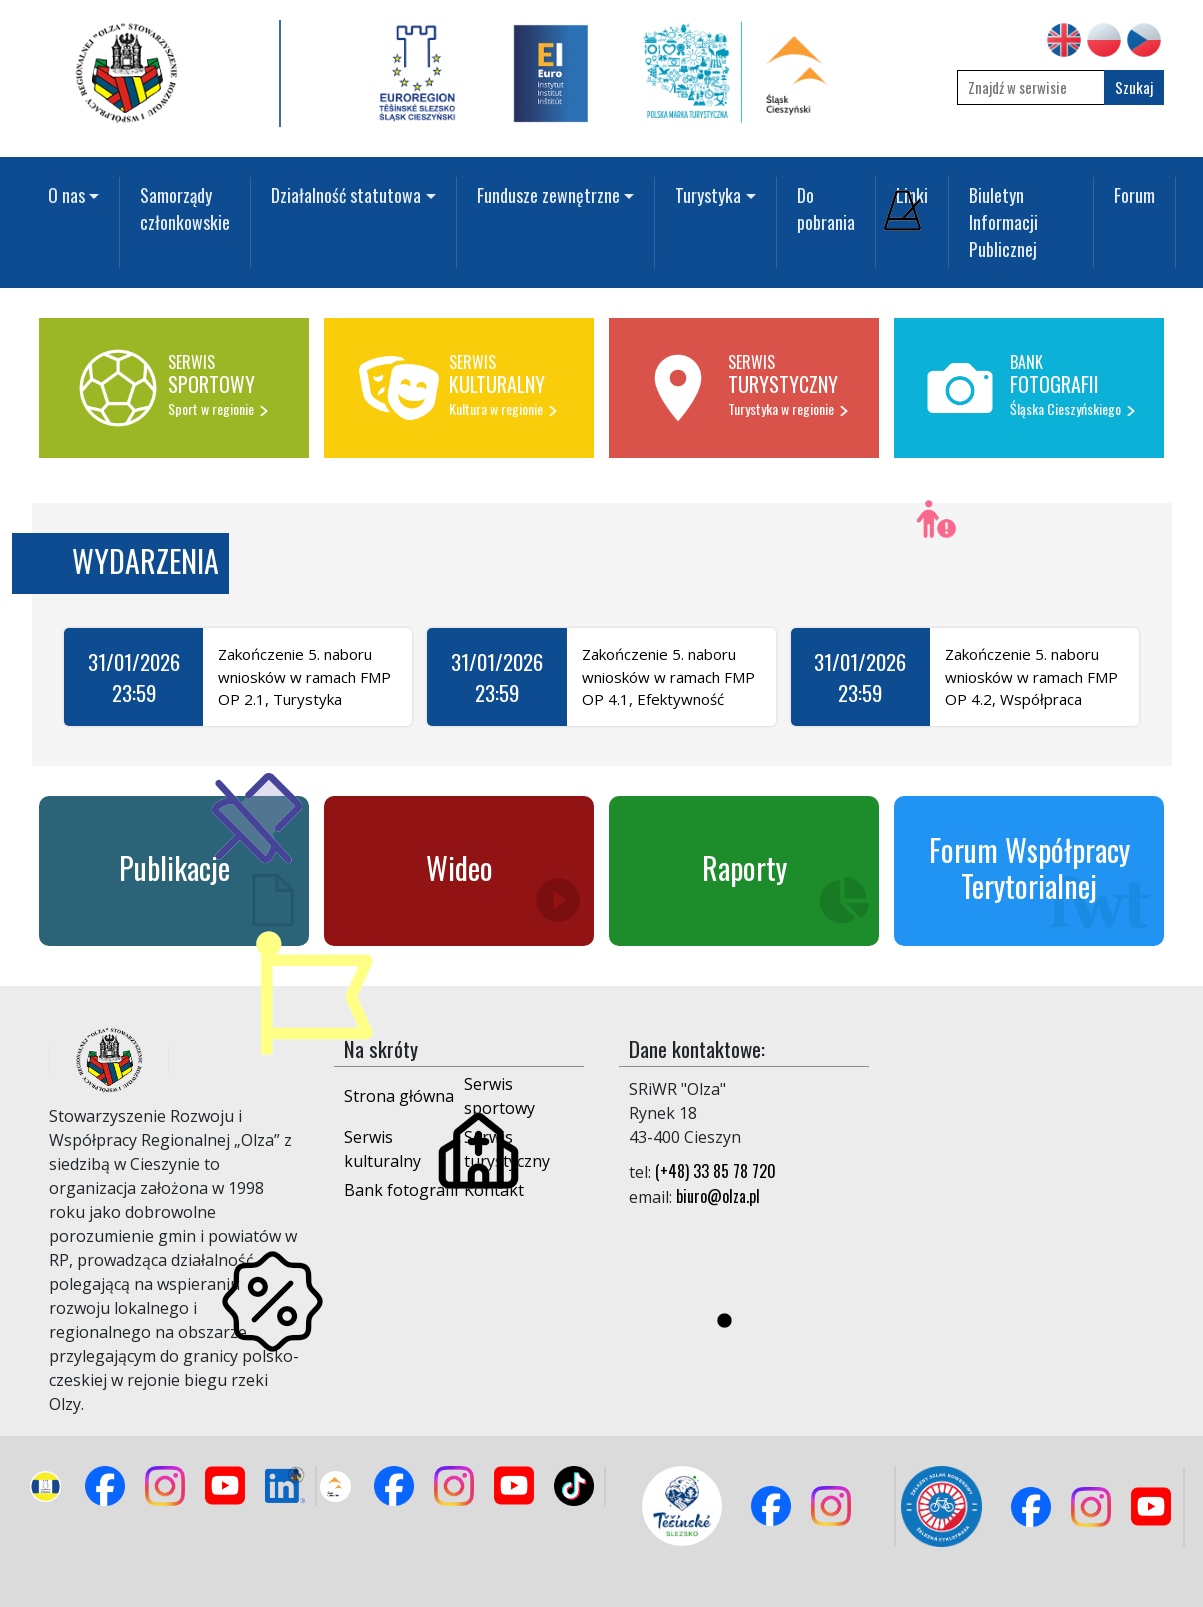 Image resolution: width=1203 pixels, height=1607 pixels. I want to click on indicates no wifi connection available, so click(724, 1274).